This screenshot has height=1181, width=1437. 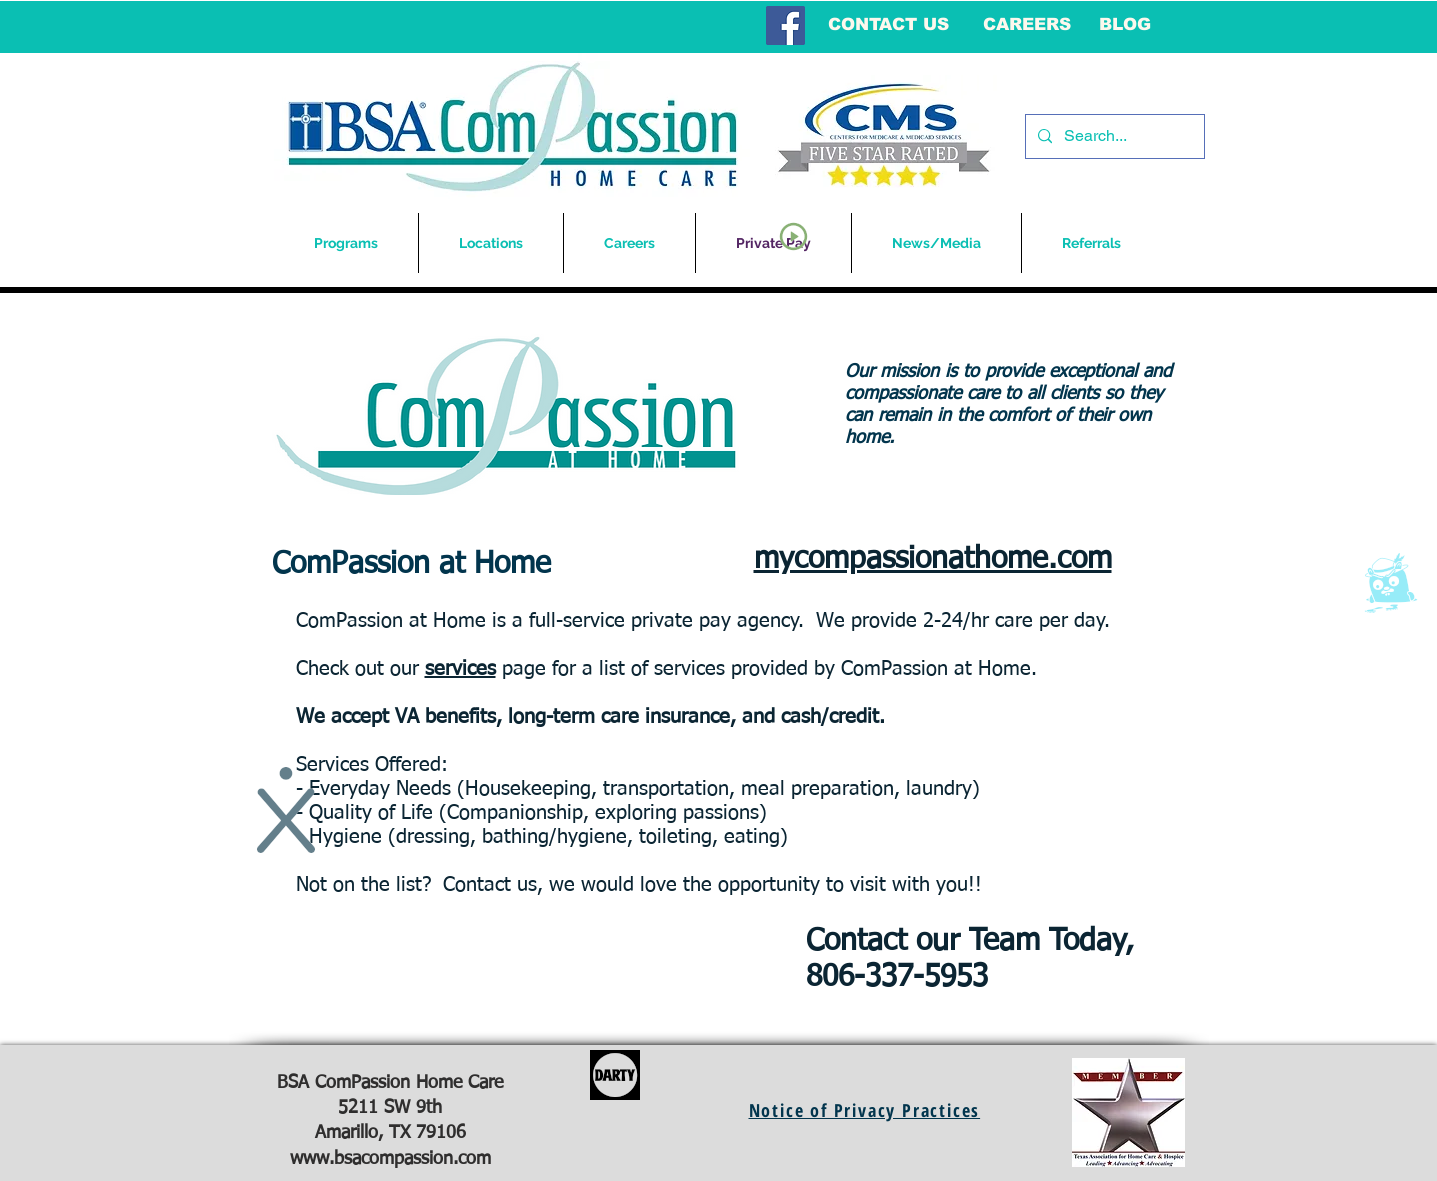 I want to click on launch Citrix workspace or virtual desktop, so click(x=286, y=810).